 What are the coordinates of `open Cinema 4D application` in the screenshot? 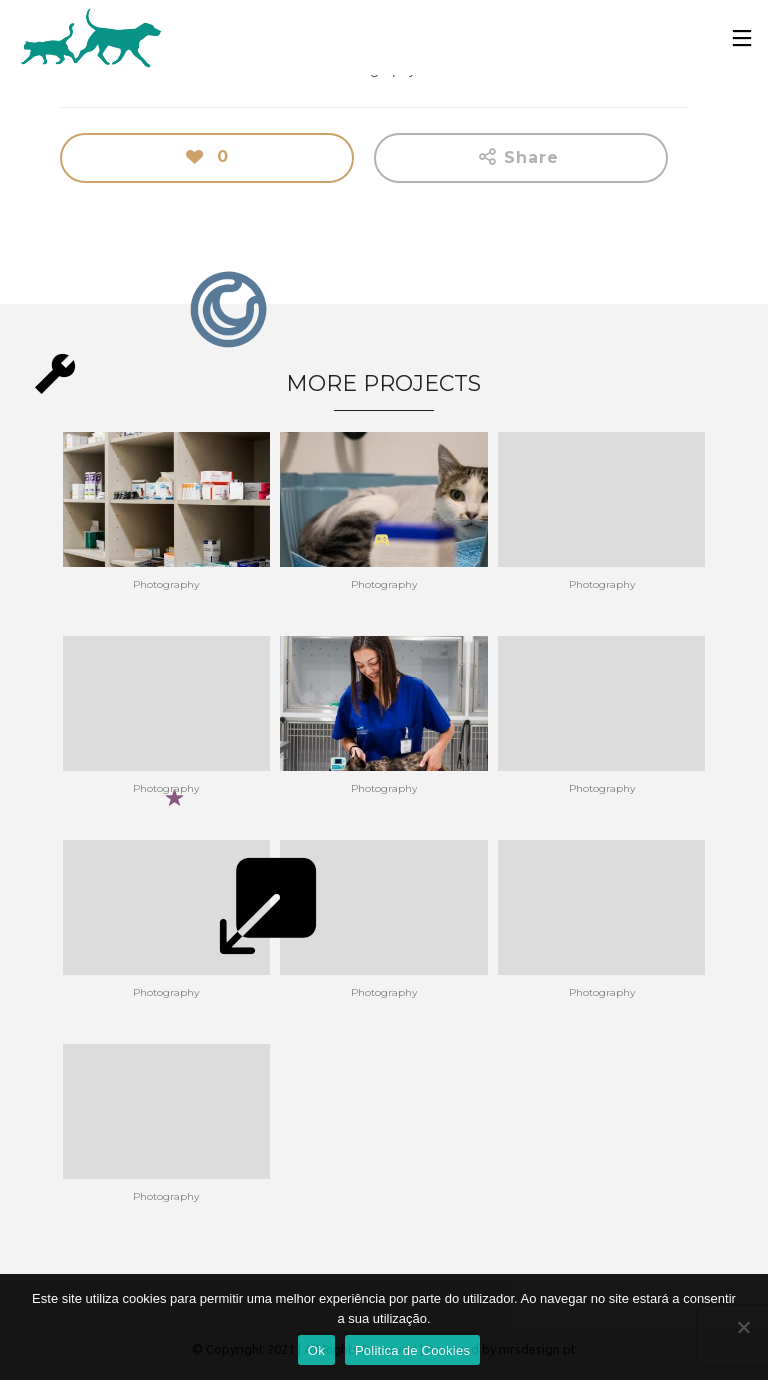 It's located at (228, 309).